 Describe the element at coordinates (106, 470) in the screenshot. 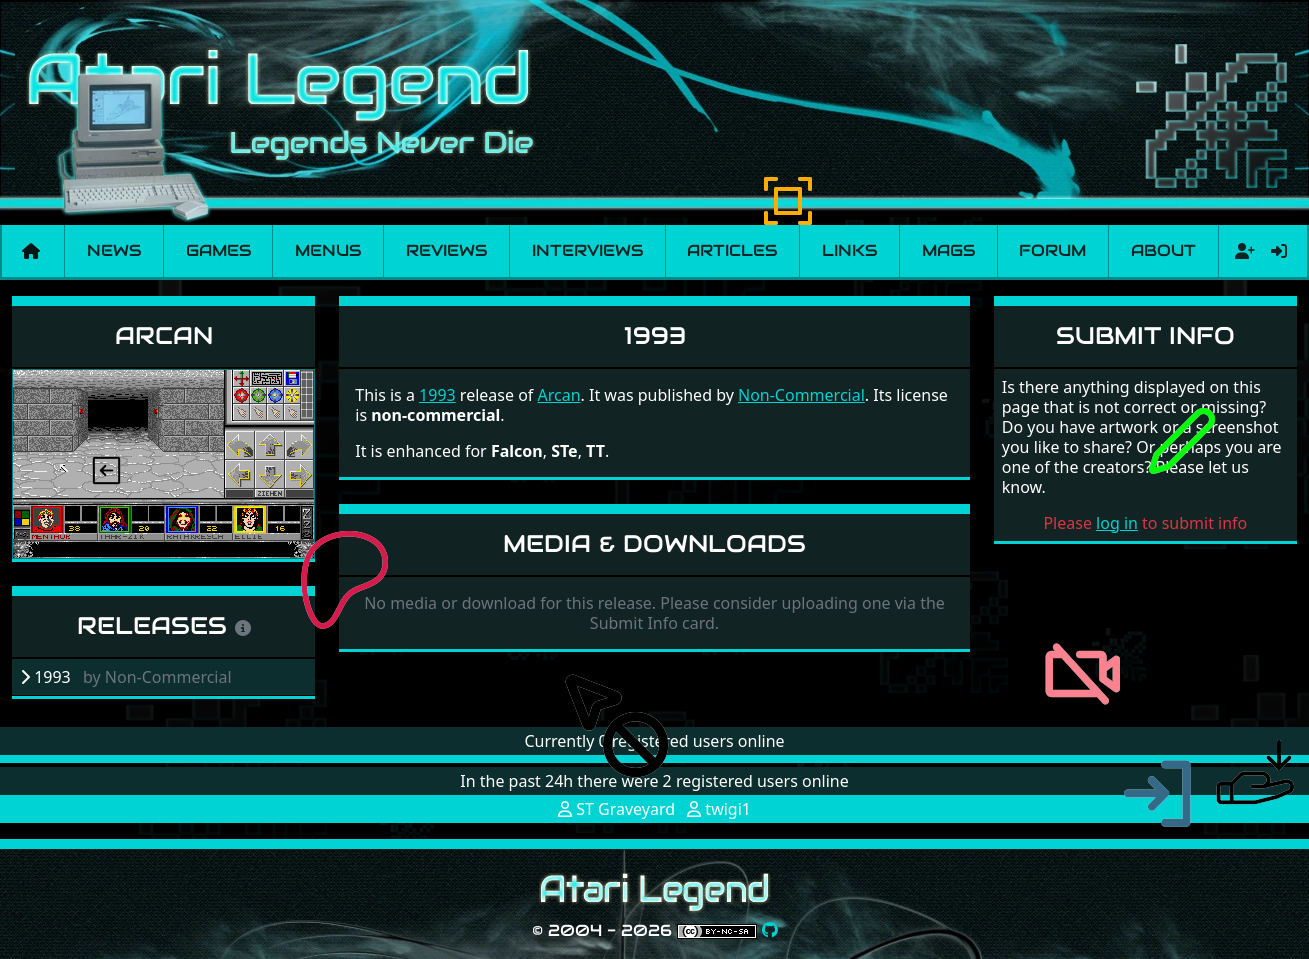

I see `navigate back to the previous screen` at that location.